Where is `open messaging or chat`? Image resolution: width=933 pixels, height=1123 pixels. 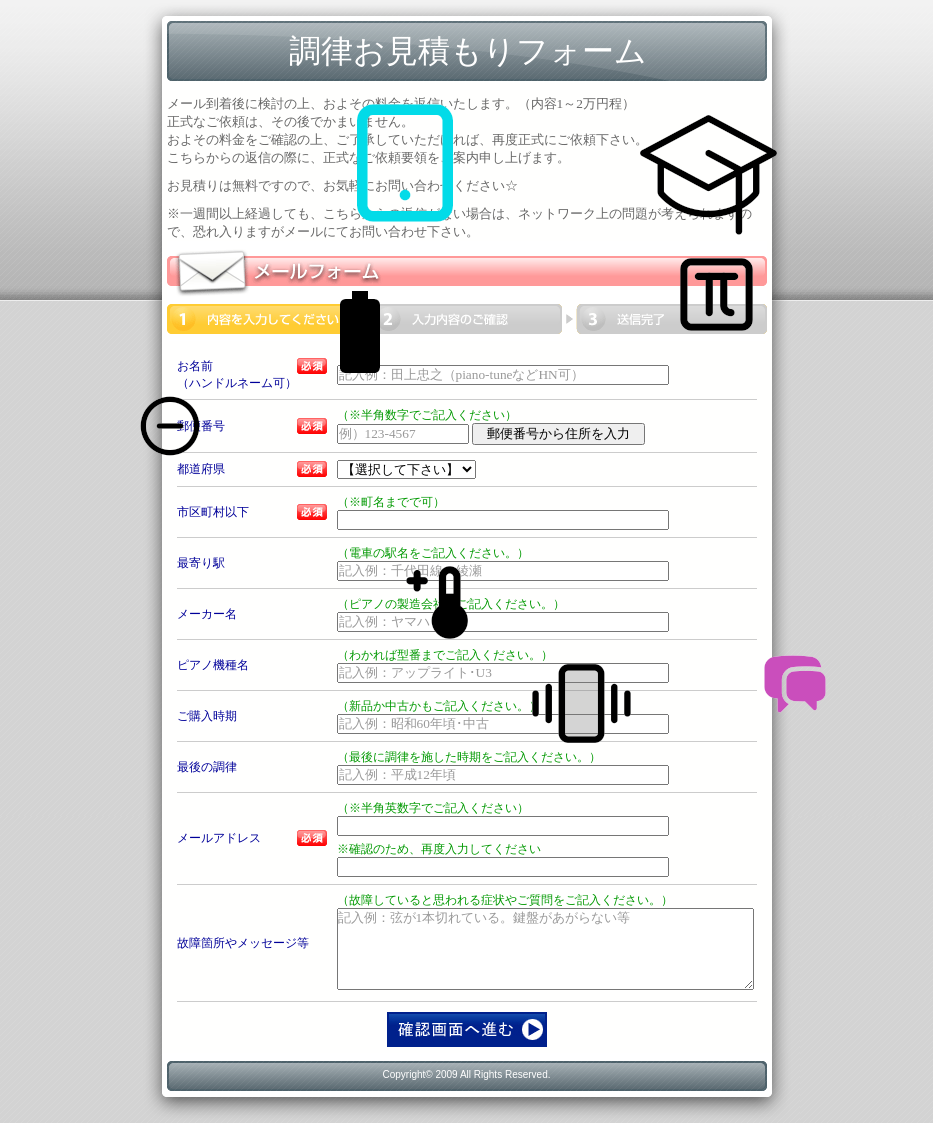 open messaging or chat is located at coordinates (795, 684).